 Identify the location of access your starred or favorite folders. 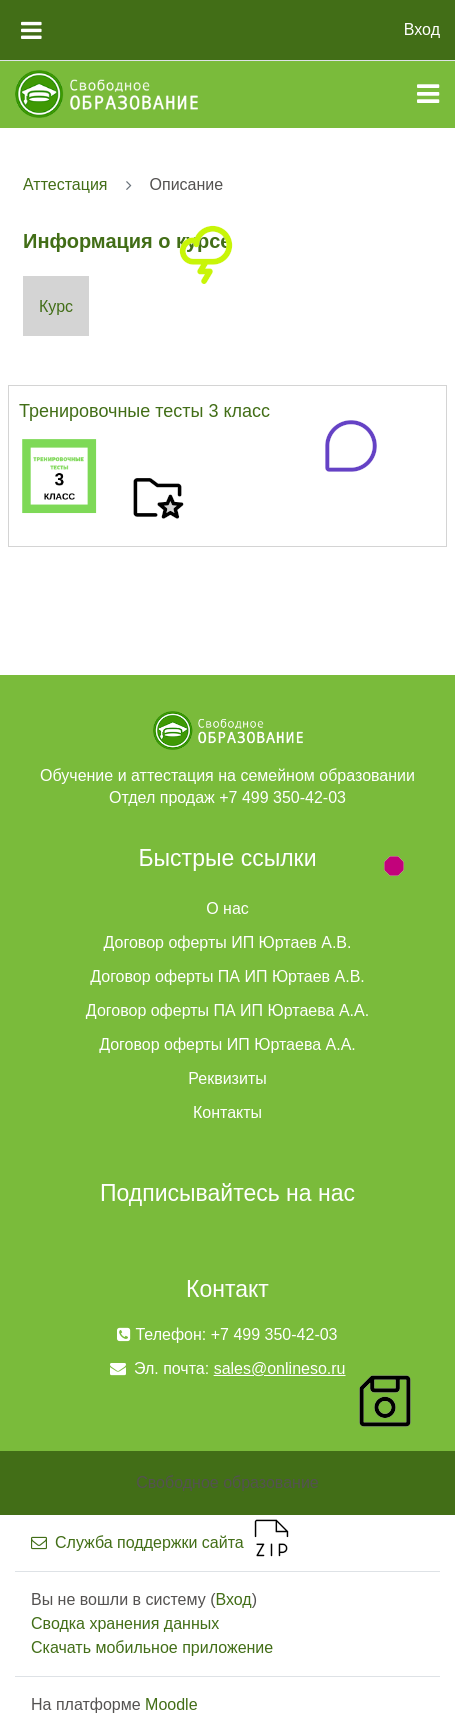
(157, 496).